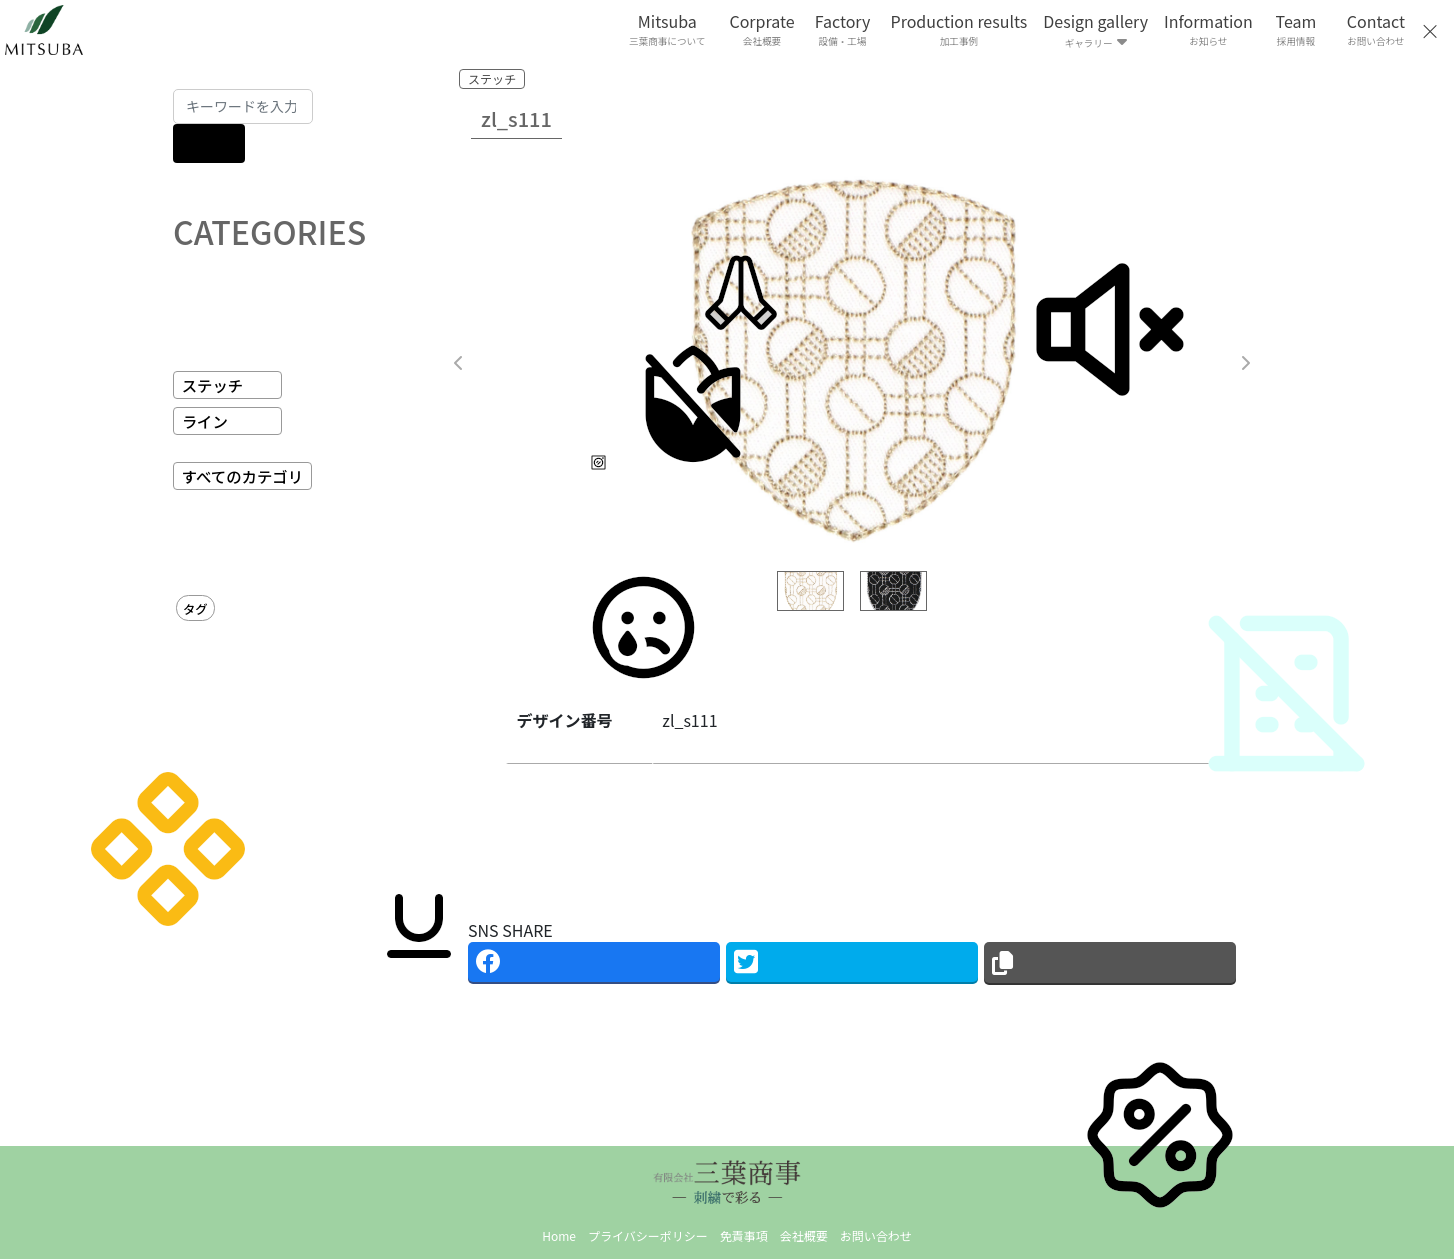  Describe the element at coordinates (168, 849) in the screenshot. I see `view or manage UI components` at that location.